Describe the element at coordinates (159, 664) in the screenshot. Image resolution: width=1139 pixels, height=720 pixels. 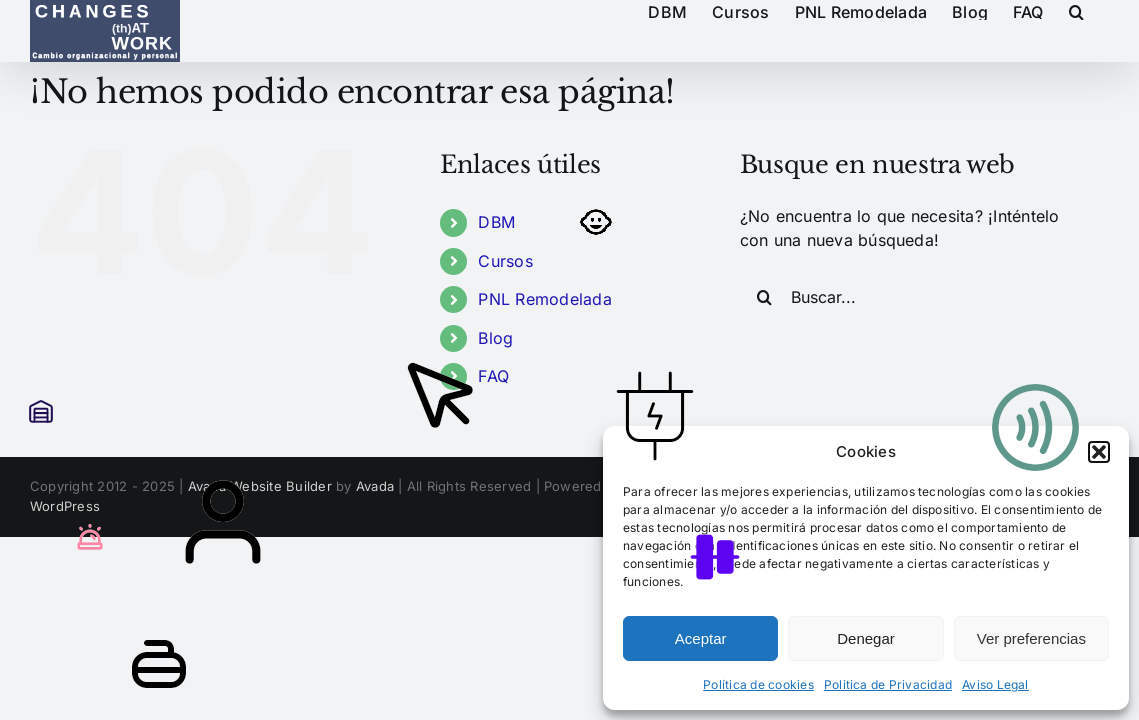
I see `access curling sport content or scores` at that location.